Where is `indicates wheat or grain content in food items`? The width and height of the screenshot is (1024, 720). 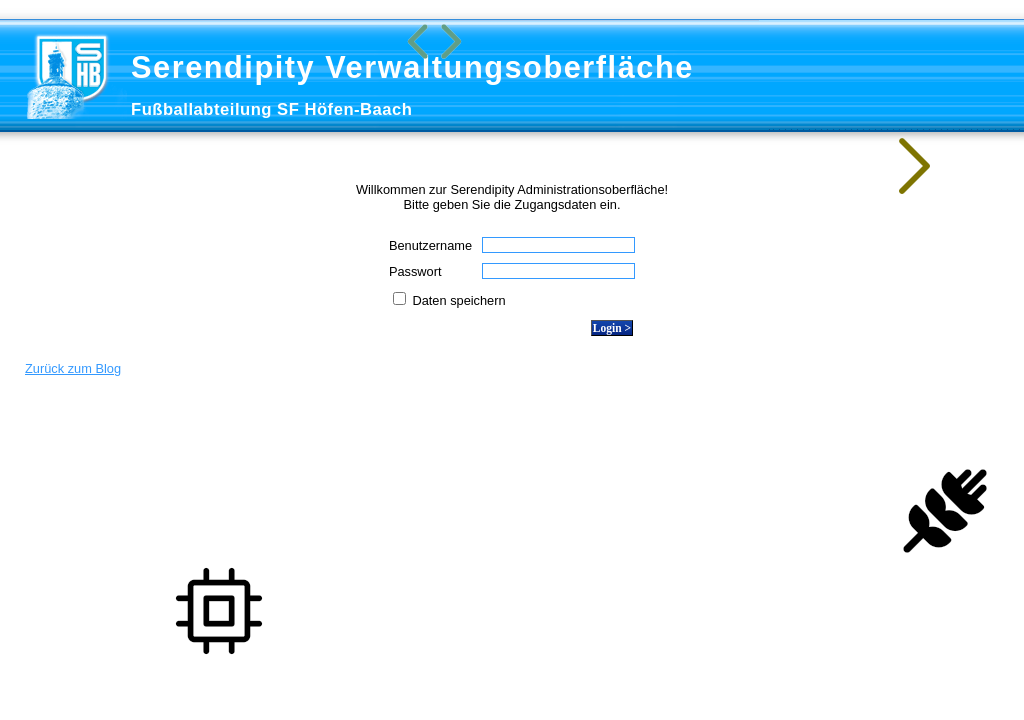 indicates wheat or grain content in food items is located at coordinates (947, 508).